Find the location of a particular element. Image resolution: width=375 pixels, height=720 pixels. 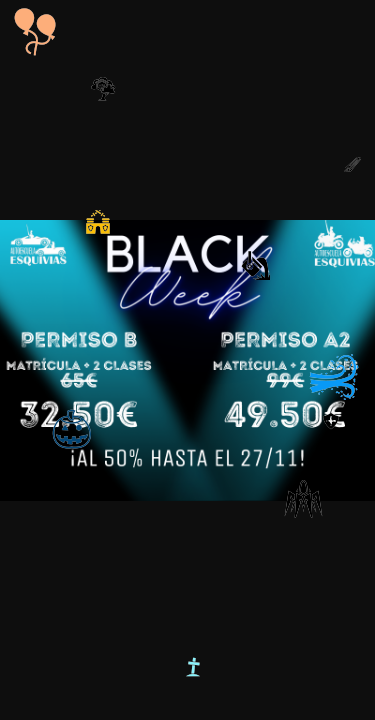

activate defensive healing ability is located at coordinates (331, 421).